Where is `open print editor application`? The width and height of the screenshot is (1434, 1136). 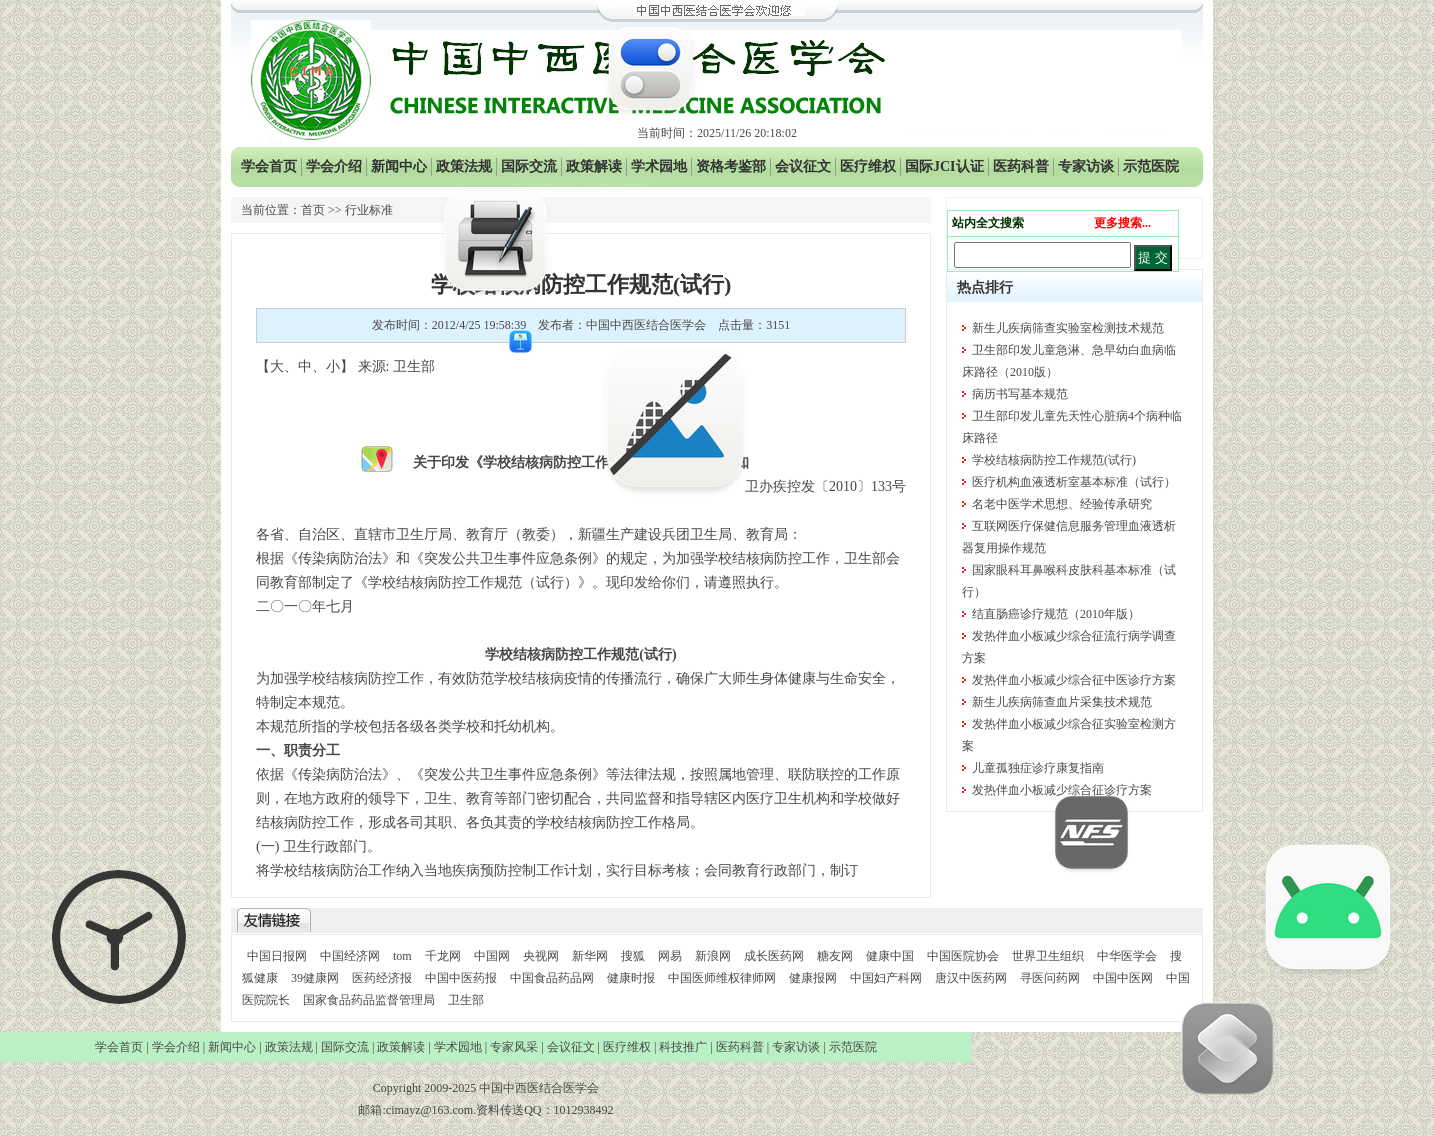
open print editor application is located at coordinates (495, 239).